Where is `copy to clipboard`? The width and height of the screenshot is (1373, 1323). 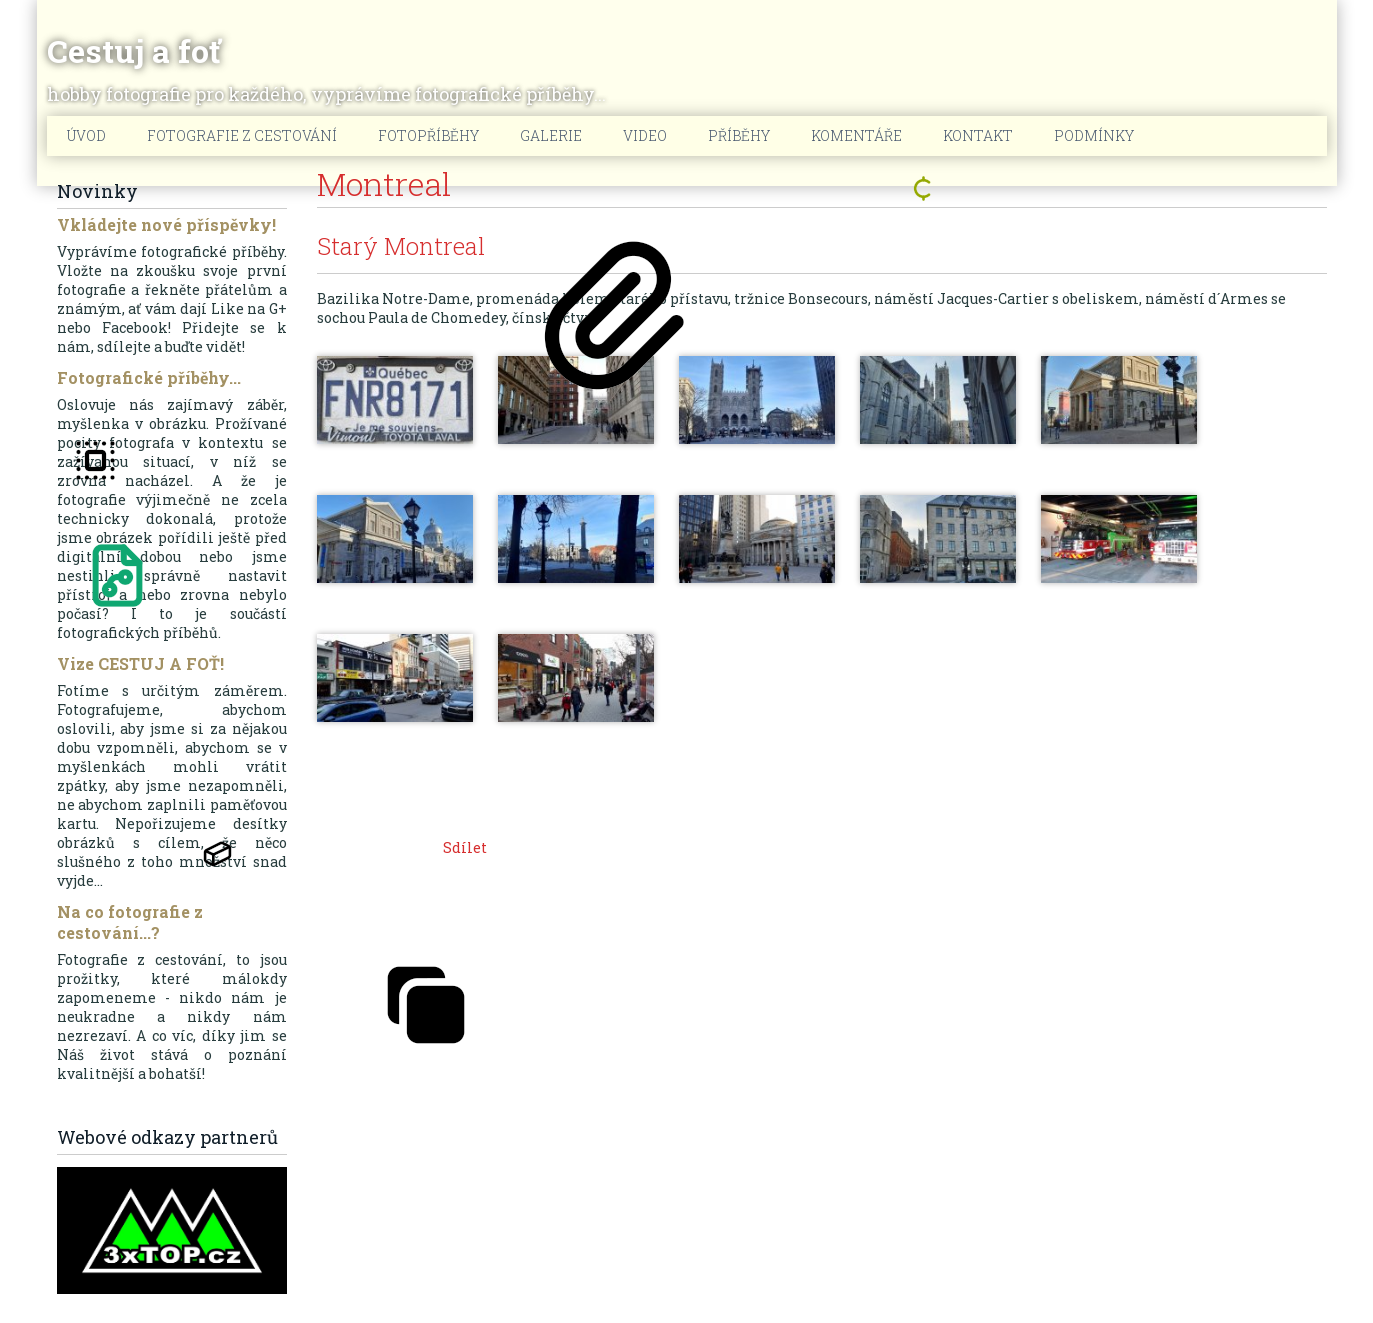
copy to clipboard is located at coordinates (426, 1005).